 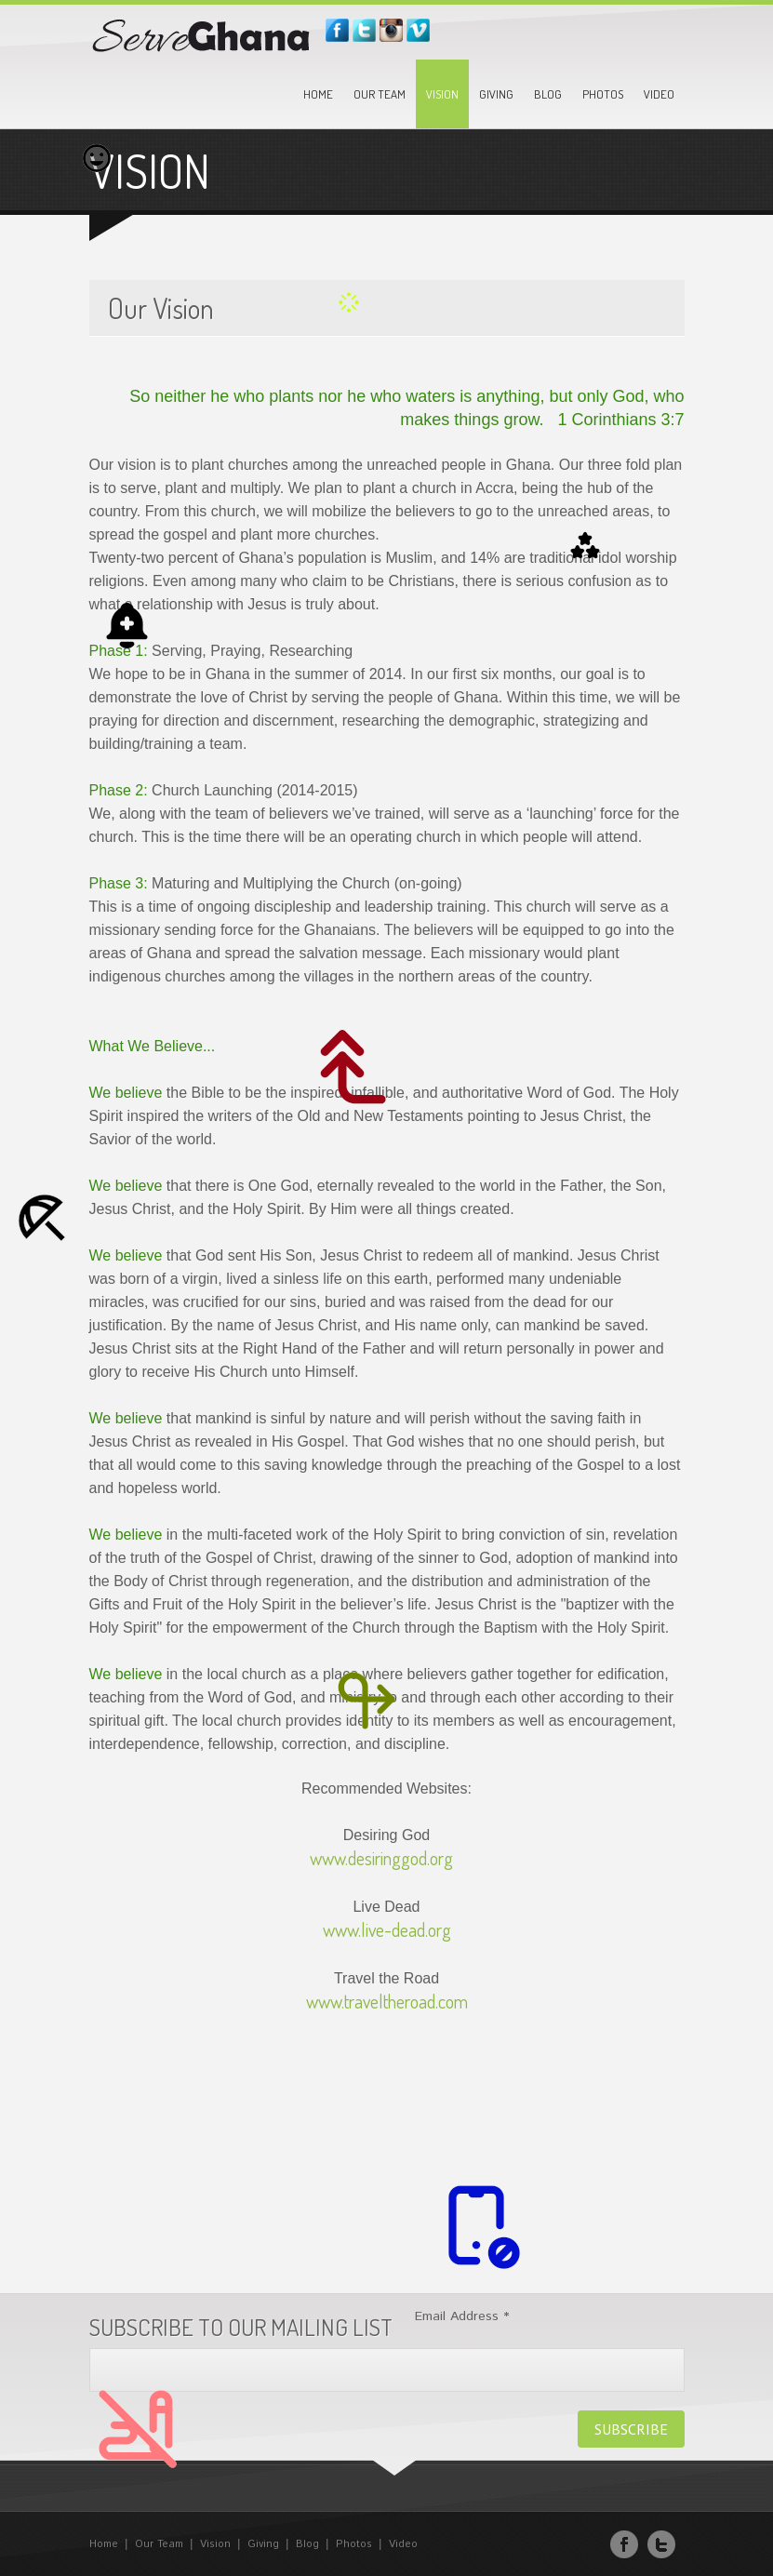 What do you see at coordinates (127, 625) in the screenshot?
I see `add a new notification or alert` at bounding box center [127, 625].